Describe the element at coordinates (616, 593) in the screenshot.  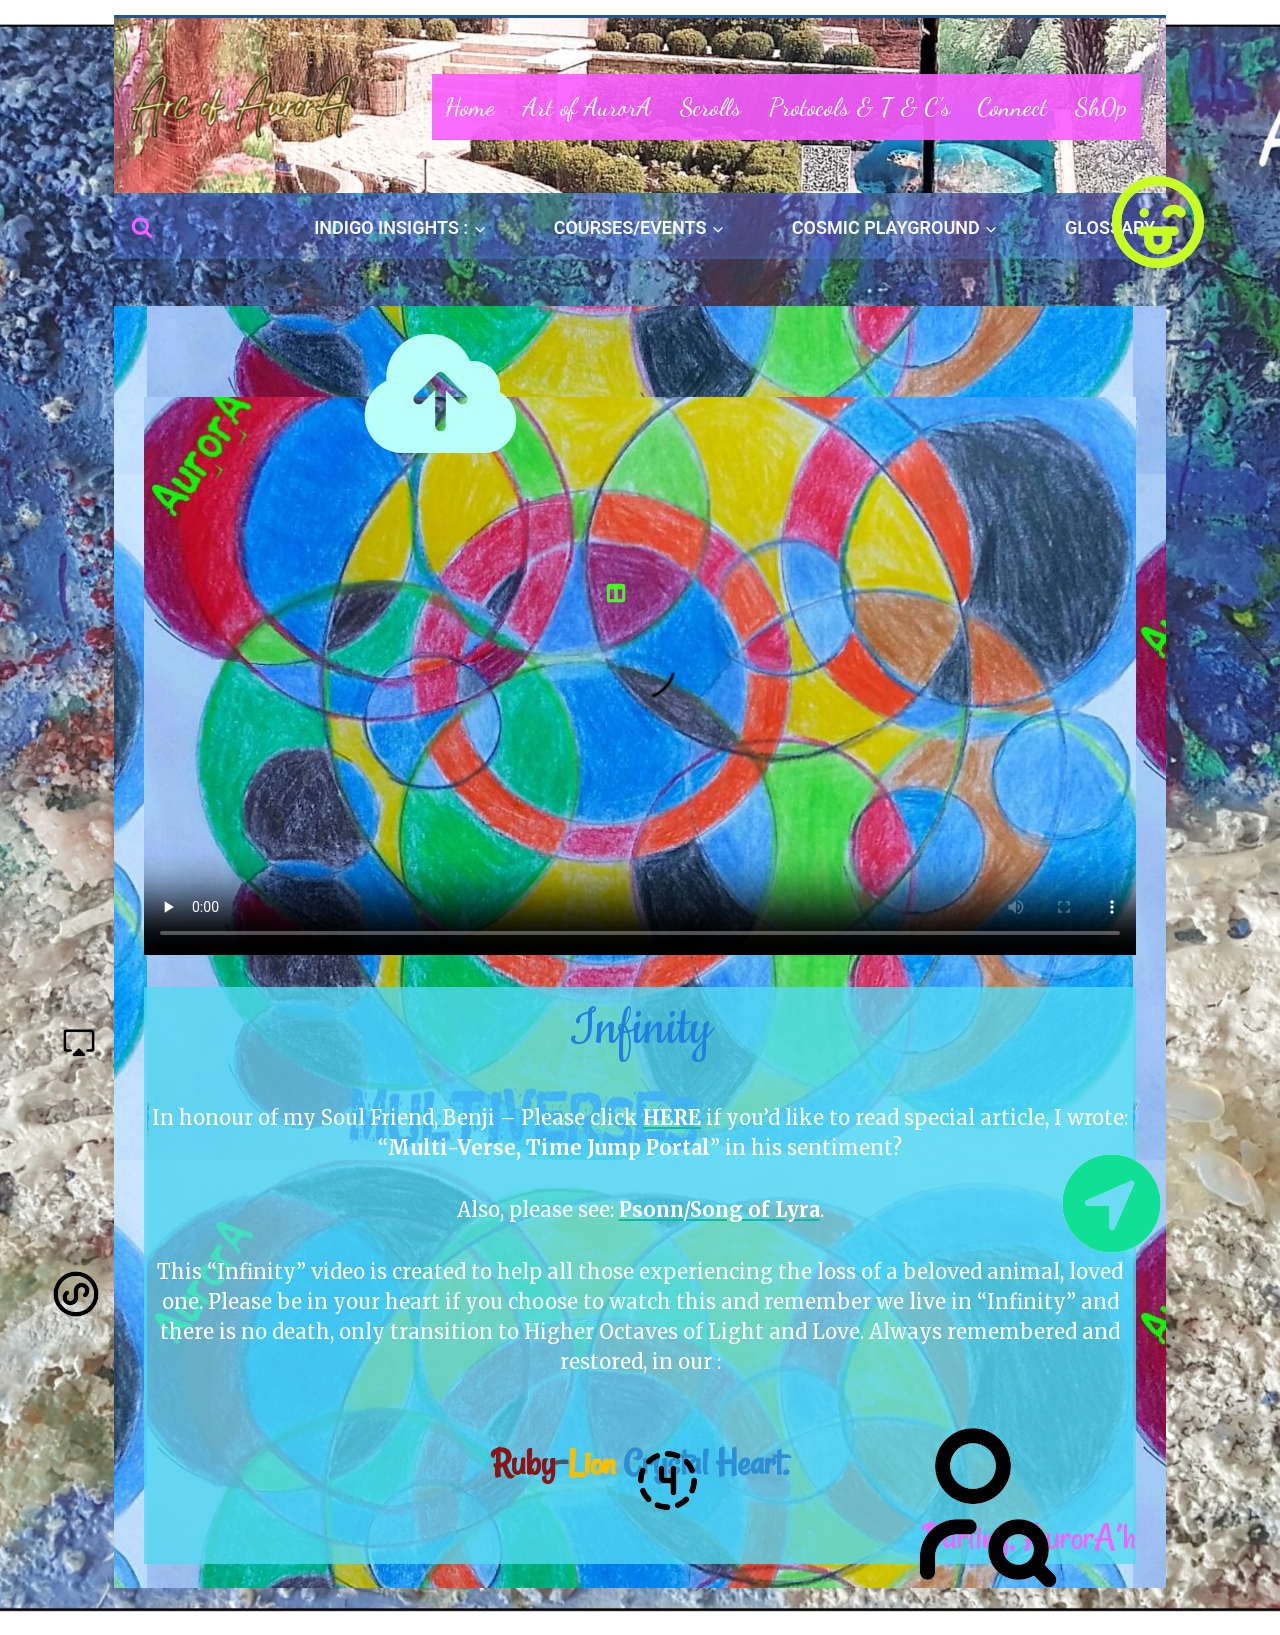
I see `switch to column view layout` at that location.